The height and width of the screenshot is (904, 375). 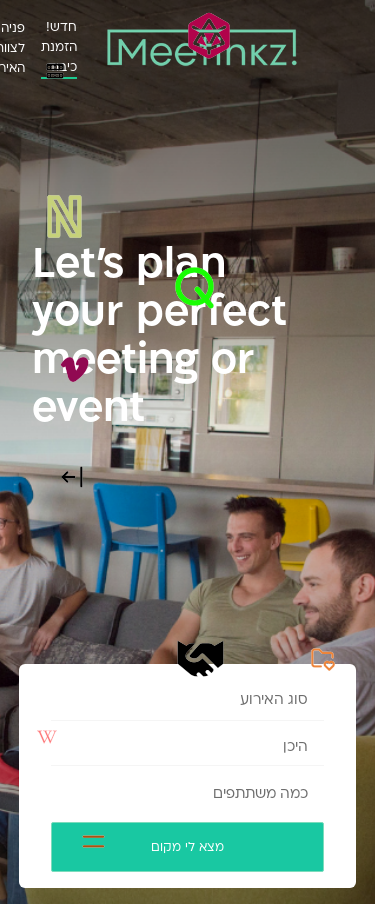 I want to click on open vimeo app, so click(x=74, y=369).